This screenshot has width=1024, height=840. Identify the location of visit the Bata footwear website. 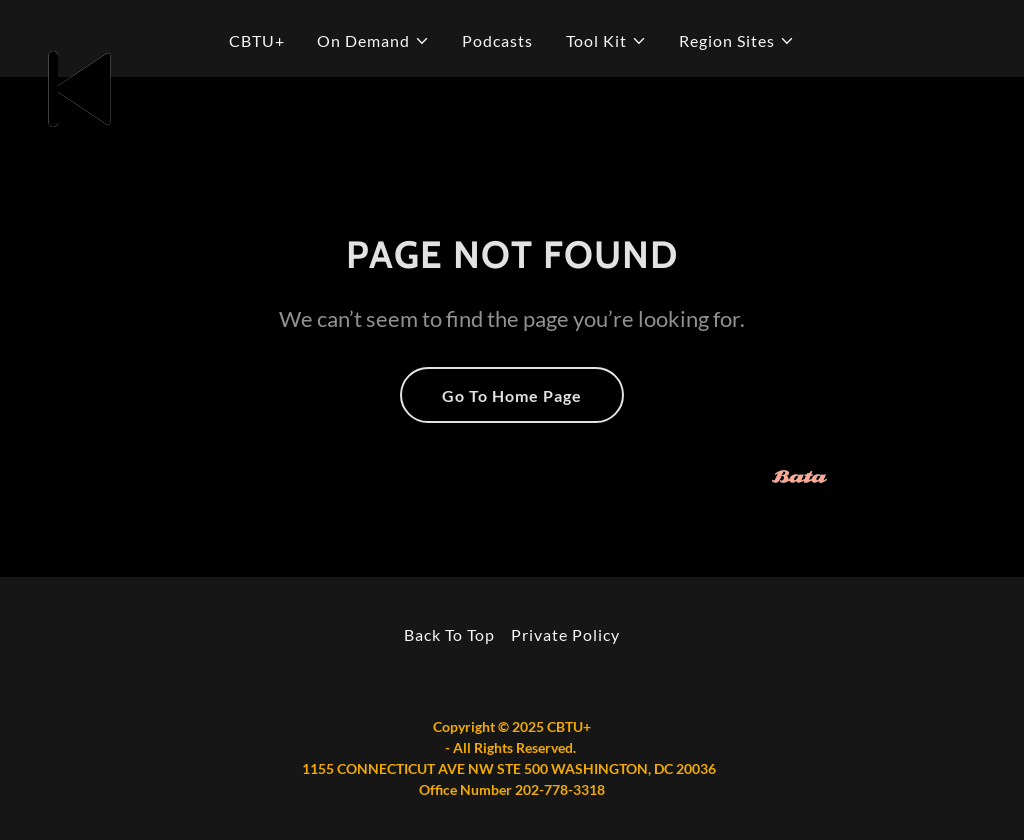
(799, 476).